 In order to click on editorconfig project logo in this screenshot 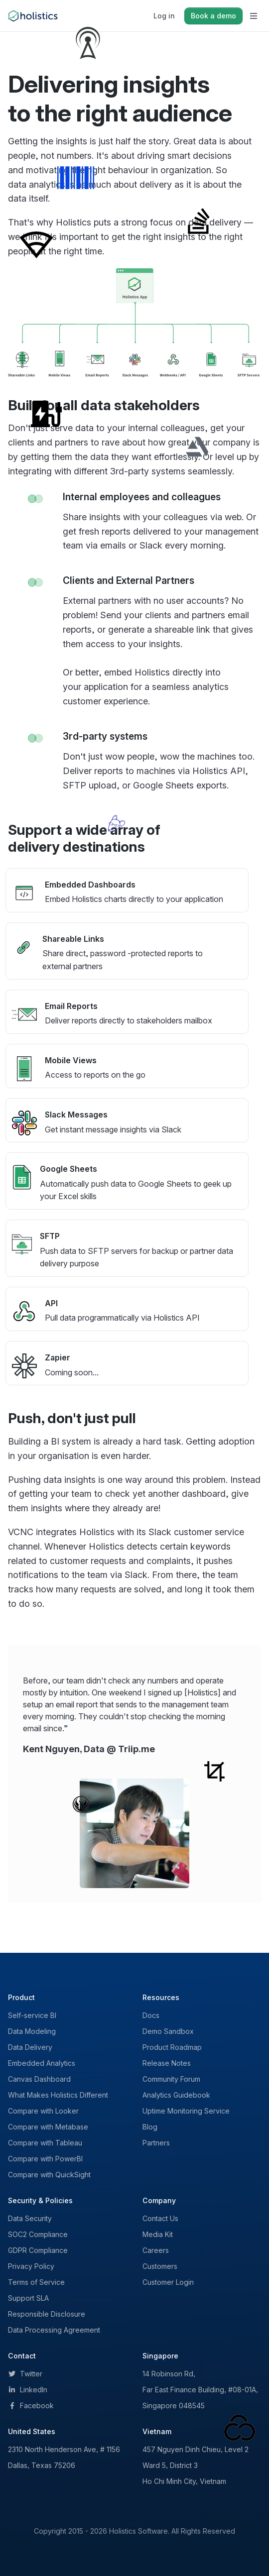, I will do `click(117, 823)`.